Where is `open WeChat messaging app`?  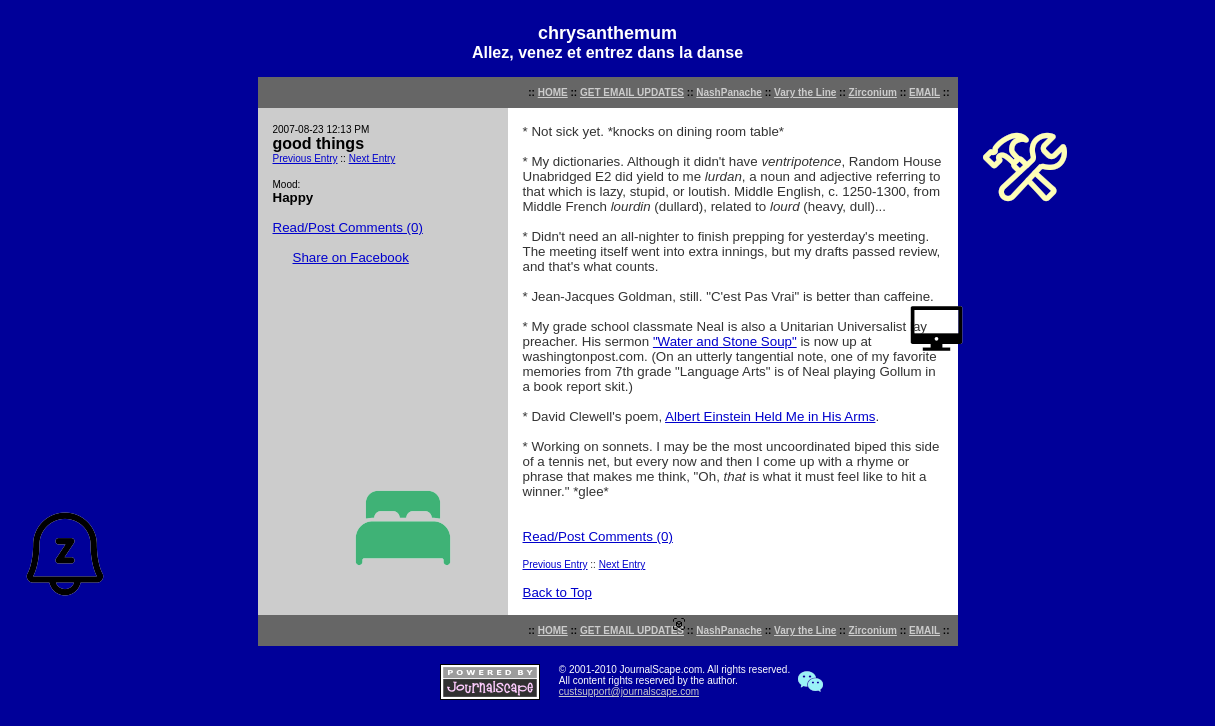 open WeChat messaging app is located at coordinates (810, 681).